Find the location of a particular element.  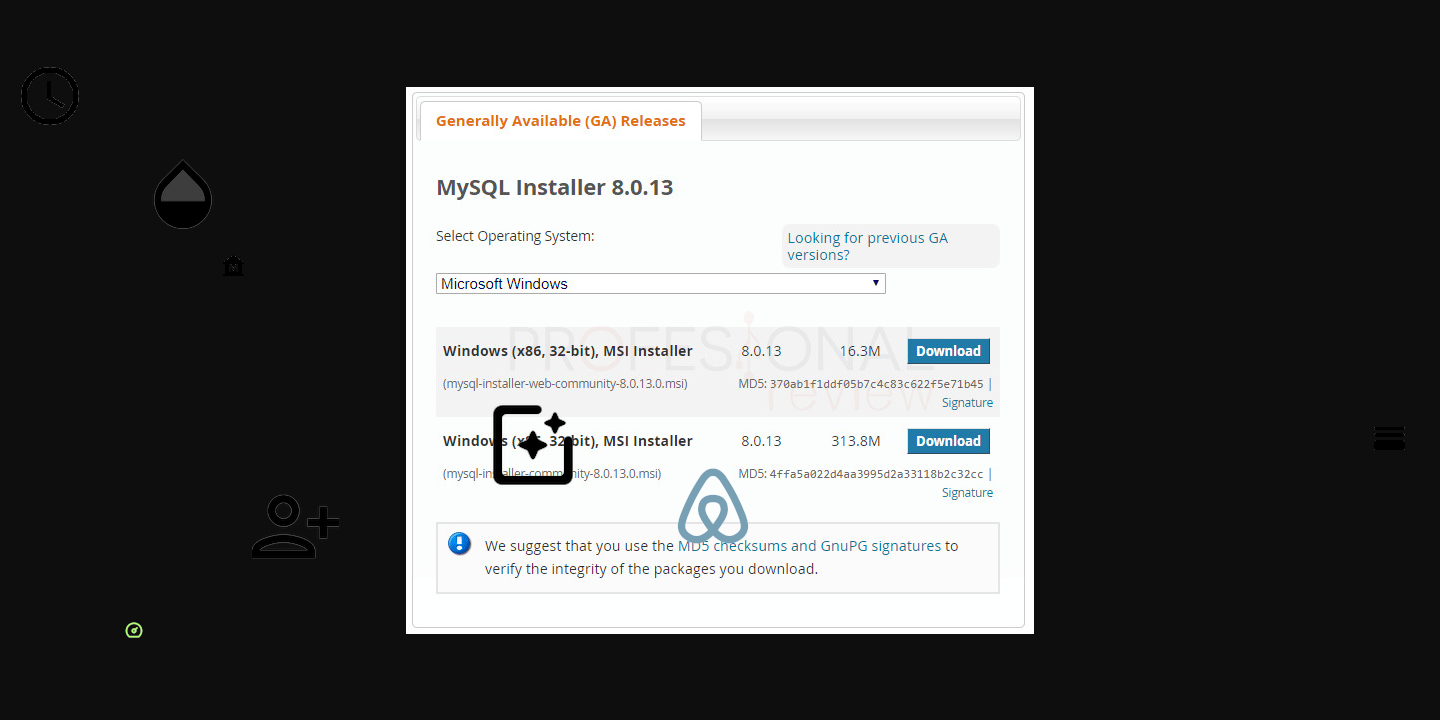

apply filters or effects to a photo is located at coordinates (533, 445).